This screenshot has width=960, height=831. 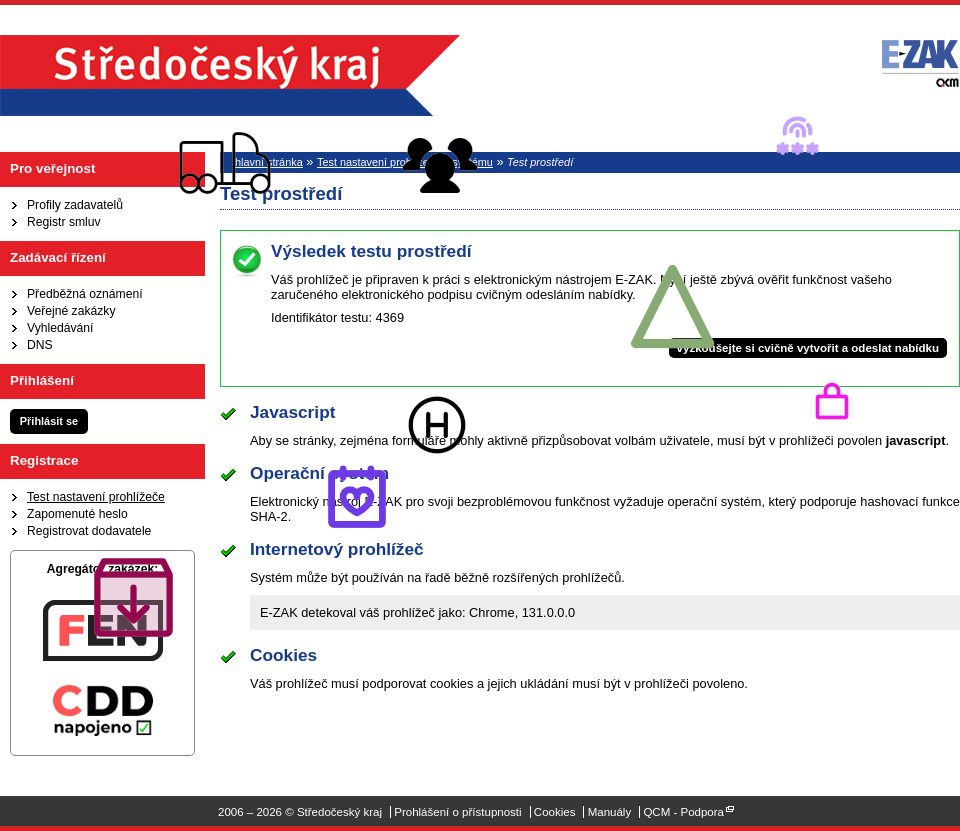 What do you see at coordinates (437, 425) in the screenshot?
I see `hospital or helipad location marker` at bounding box center [437, 425].